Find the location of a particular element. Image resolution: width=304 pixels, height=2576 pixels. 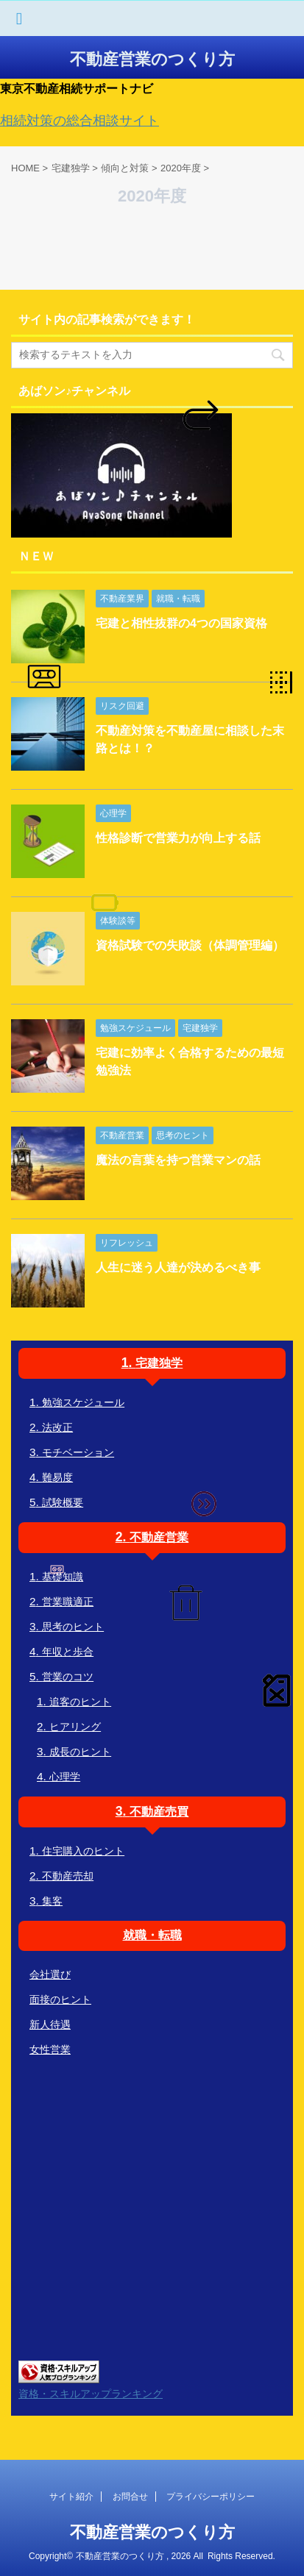

view graphics card or GPU information is located at coordinates (57, 1569).